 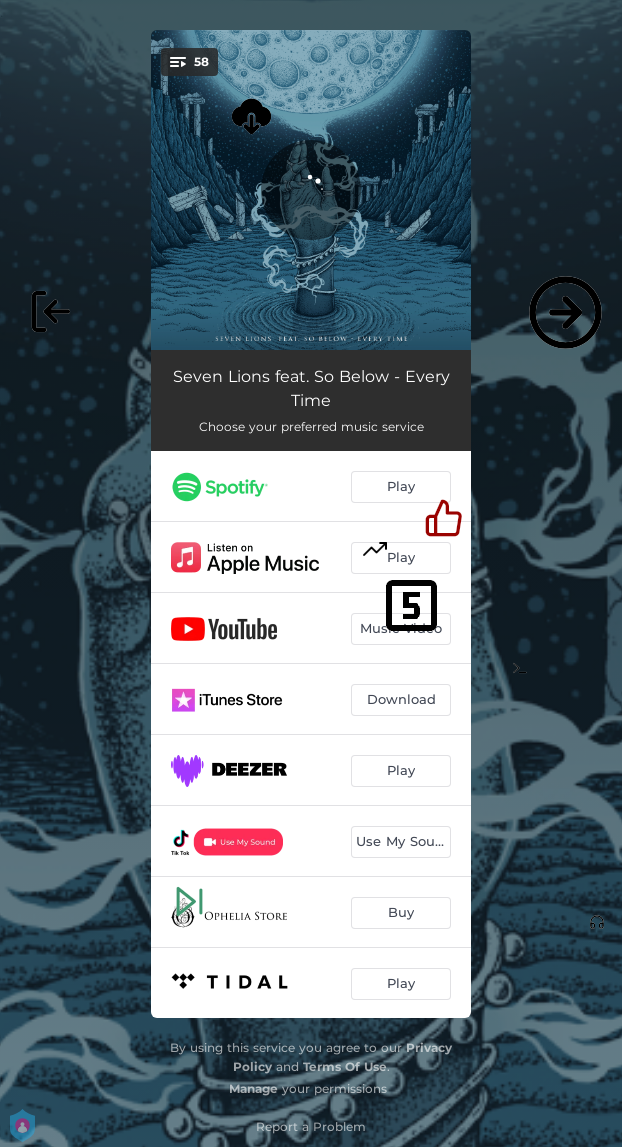 I want to click on proceed to the next step, so click(x=565, y=312).